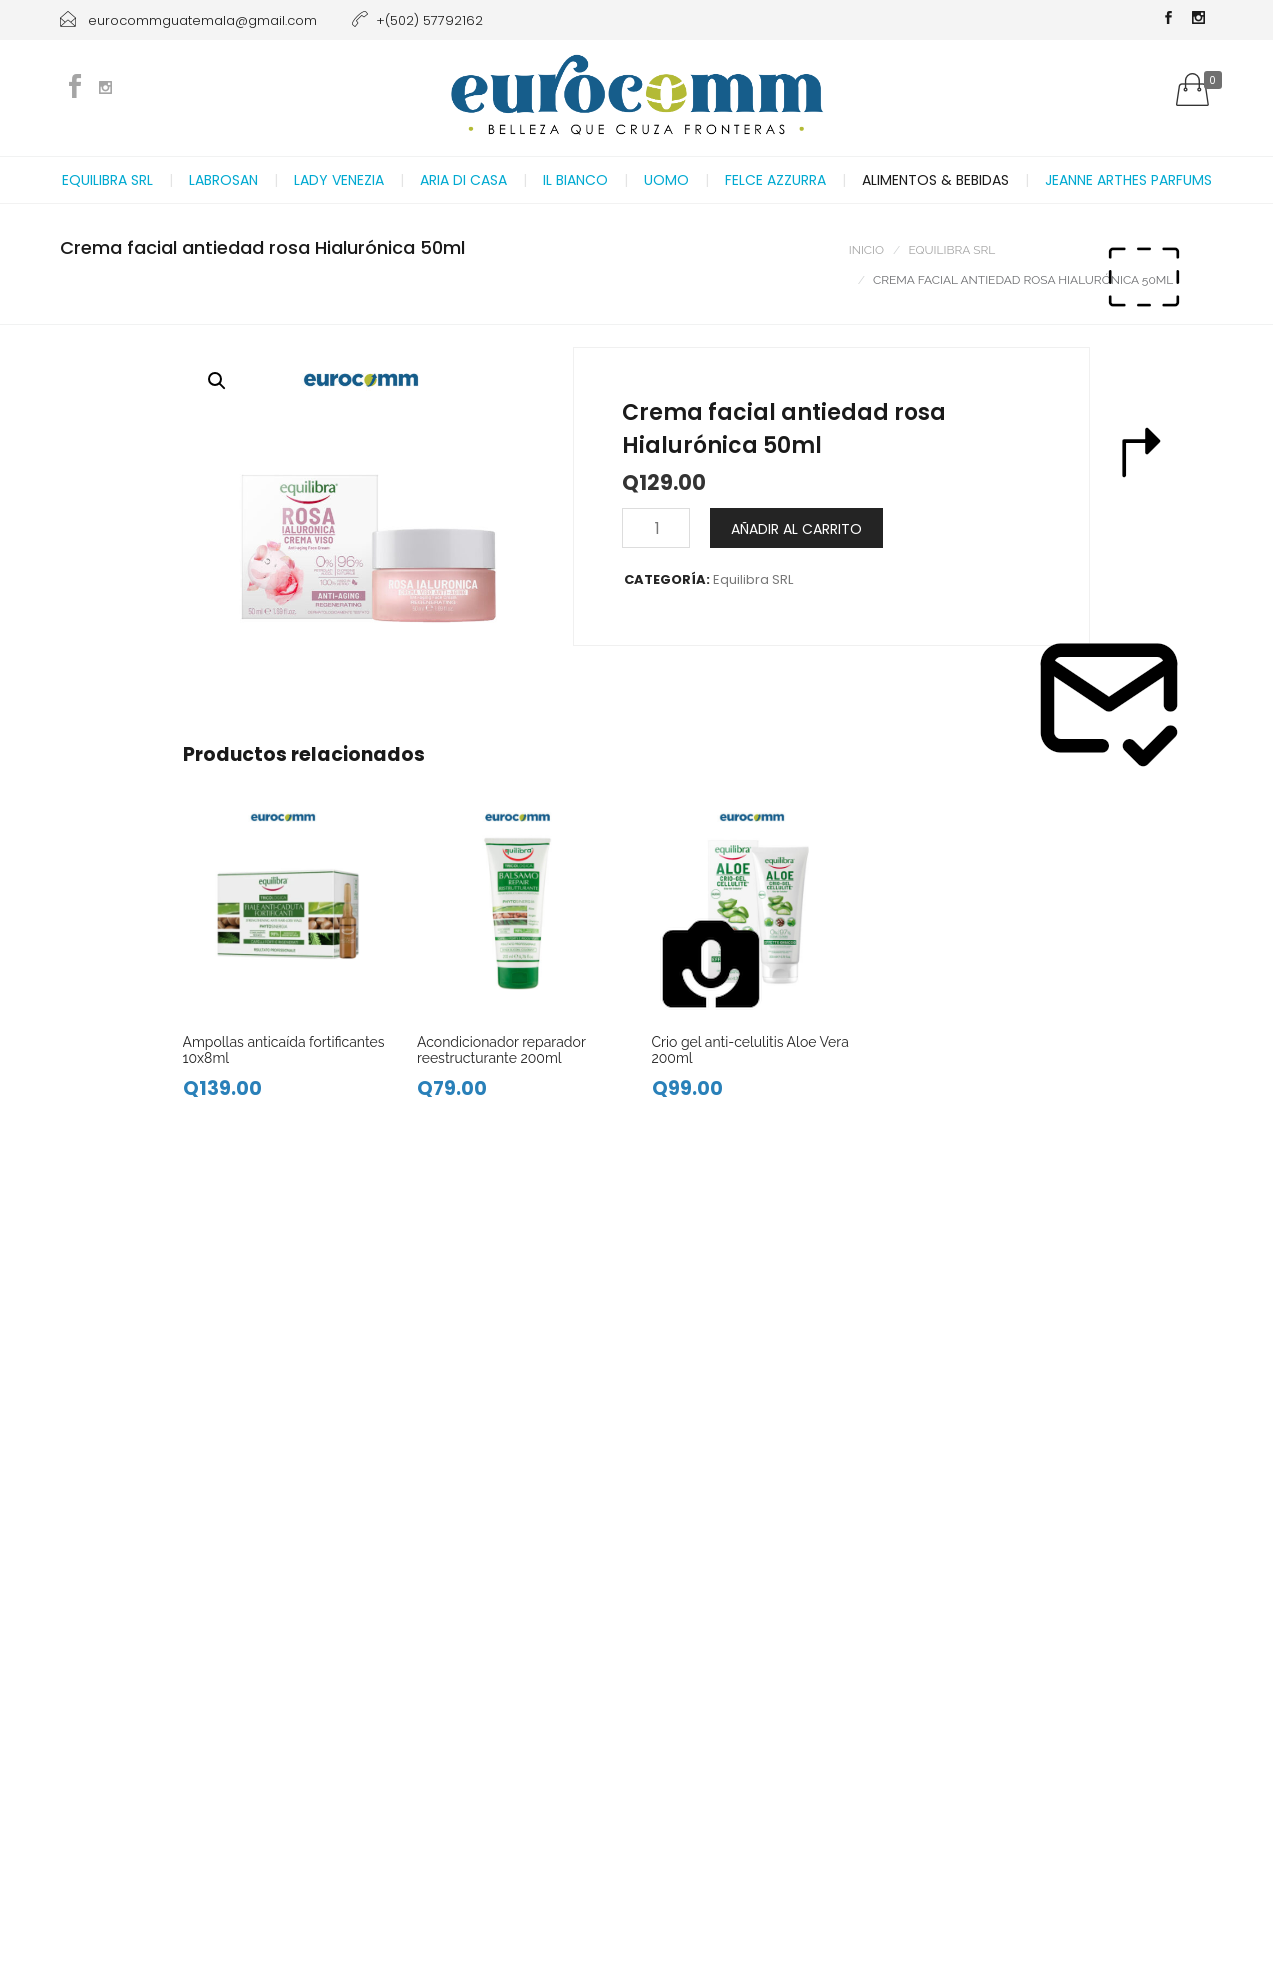 This screenshot has height=1974, width=1273. Describe the element at coordinates (711, 964) in the screenshot. I see `manage camera and microphone permissions` at that location.